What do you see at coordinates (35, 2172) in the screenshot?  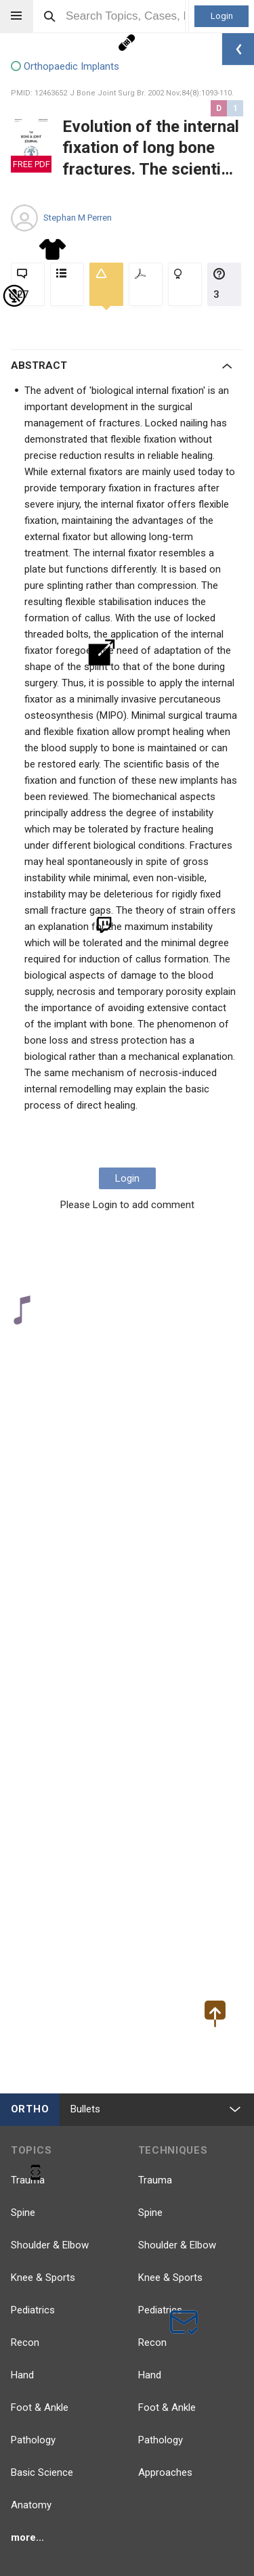 I see `enable developer mode on device` at bounding box center [35, 2172].